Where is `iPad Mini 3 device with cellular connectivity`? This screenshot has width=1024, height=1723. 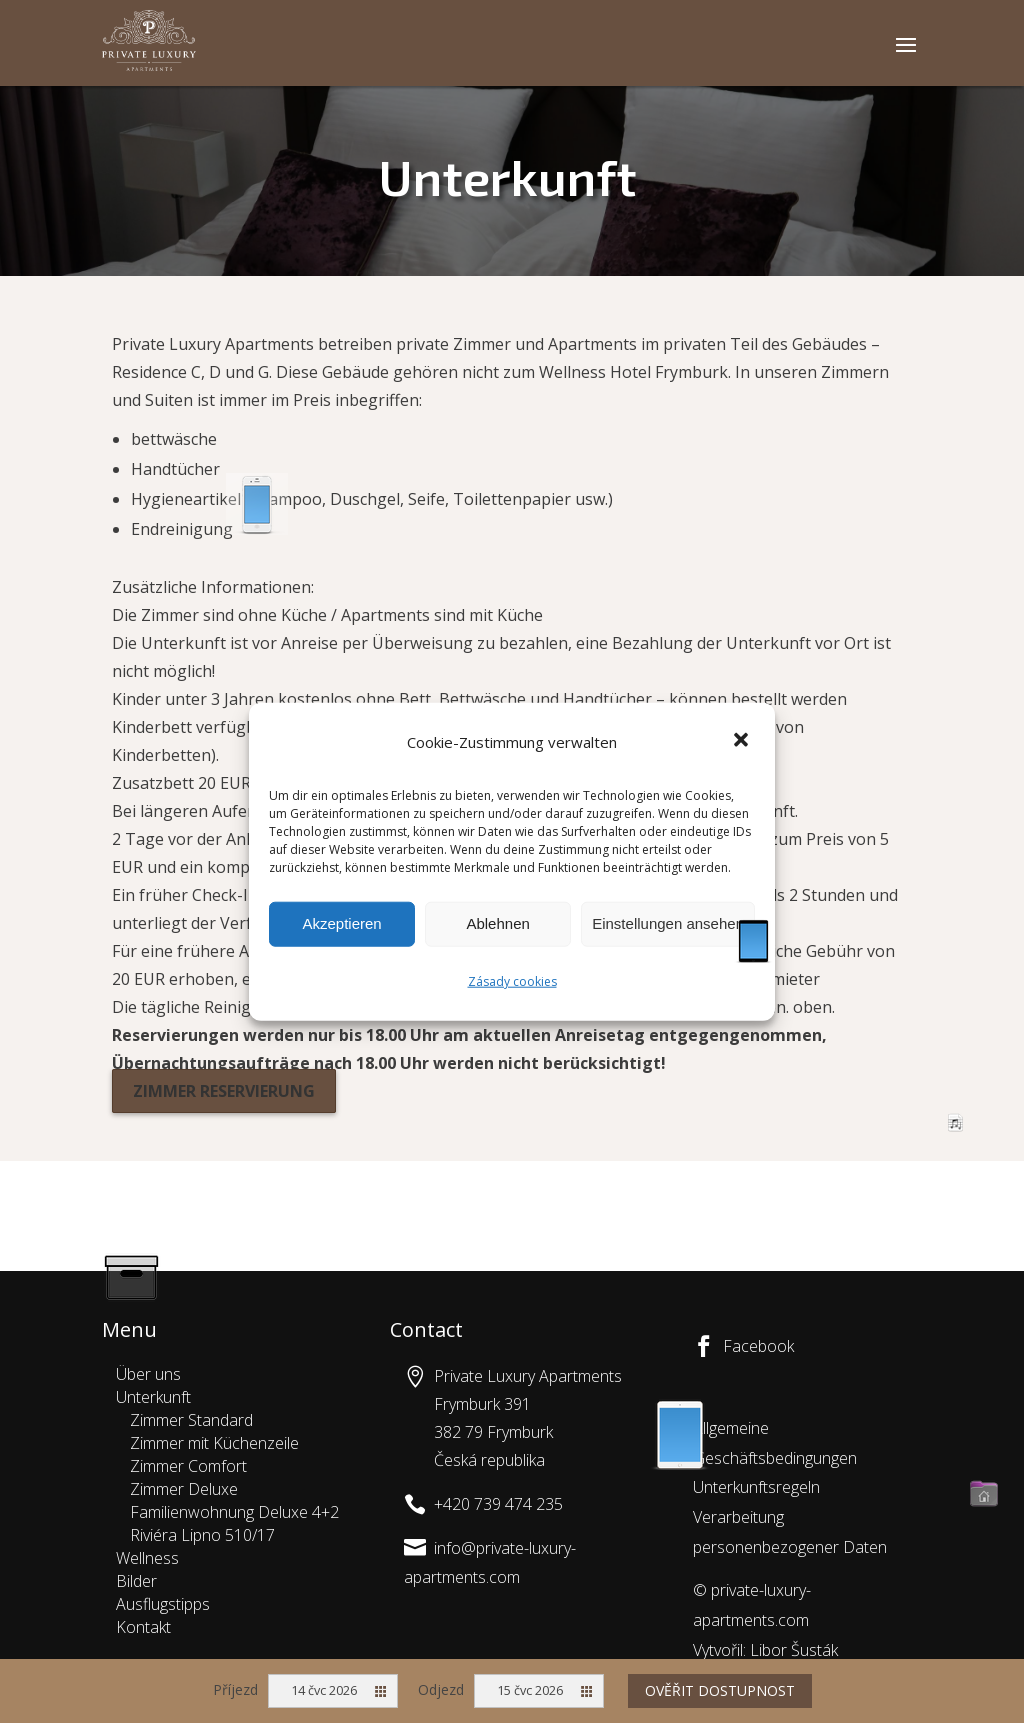
iPad Mini 3 device with cellular connectivity is located at coordinates (680, 1429).